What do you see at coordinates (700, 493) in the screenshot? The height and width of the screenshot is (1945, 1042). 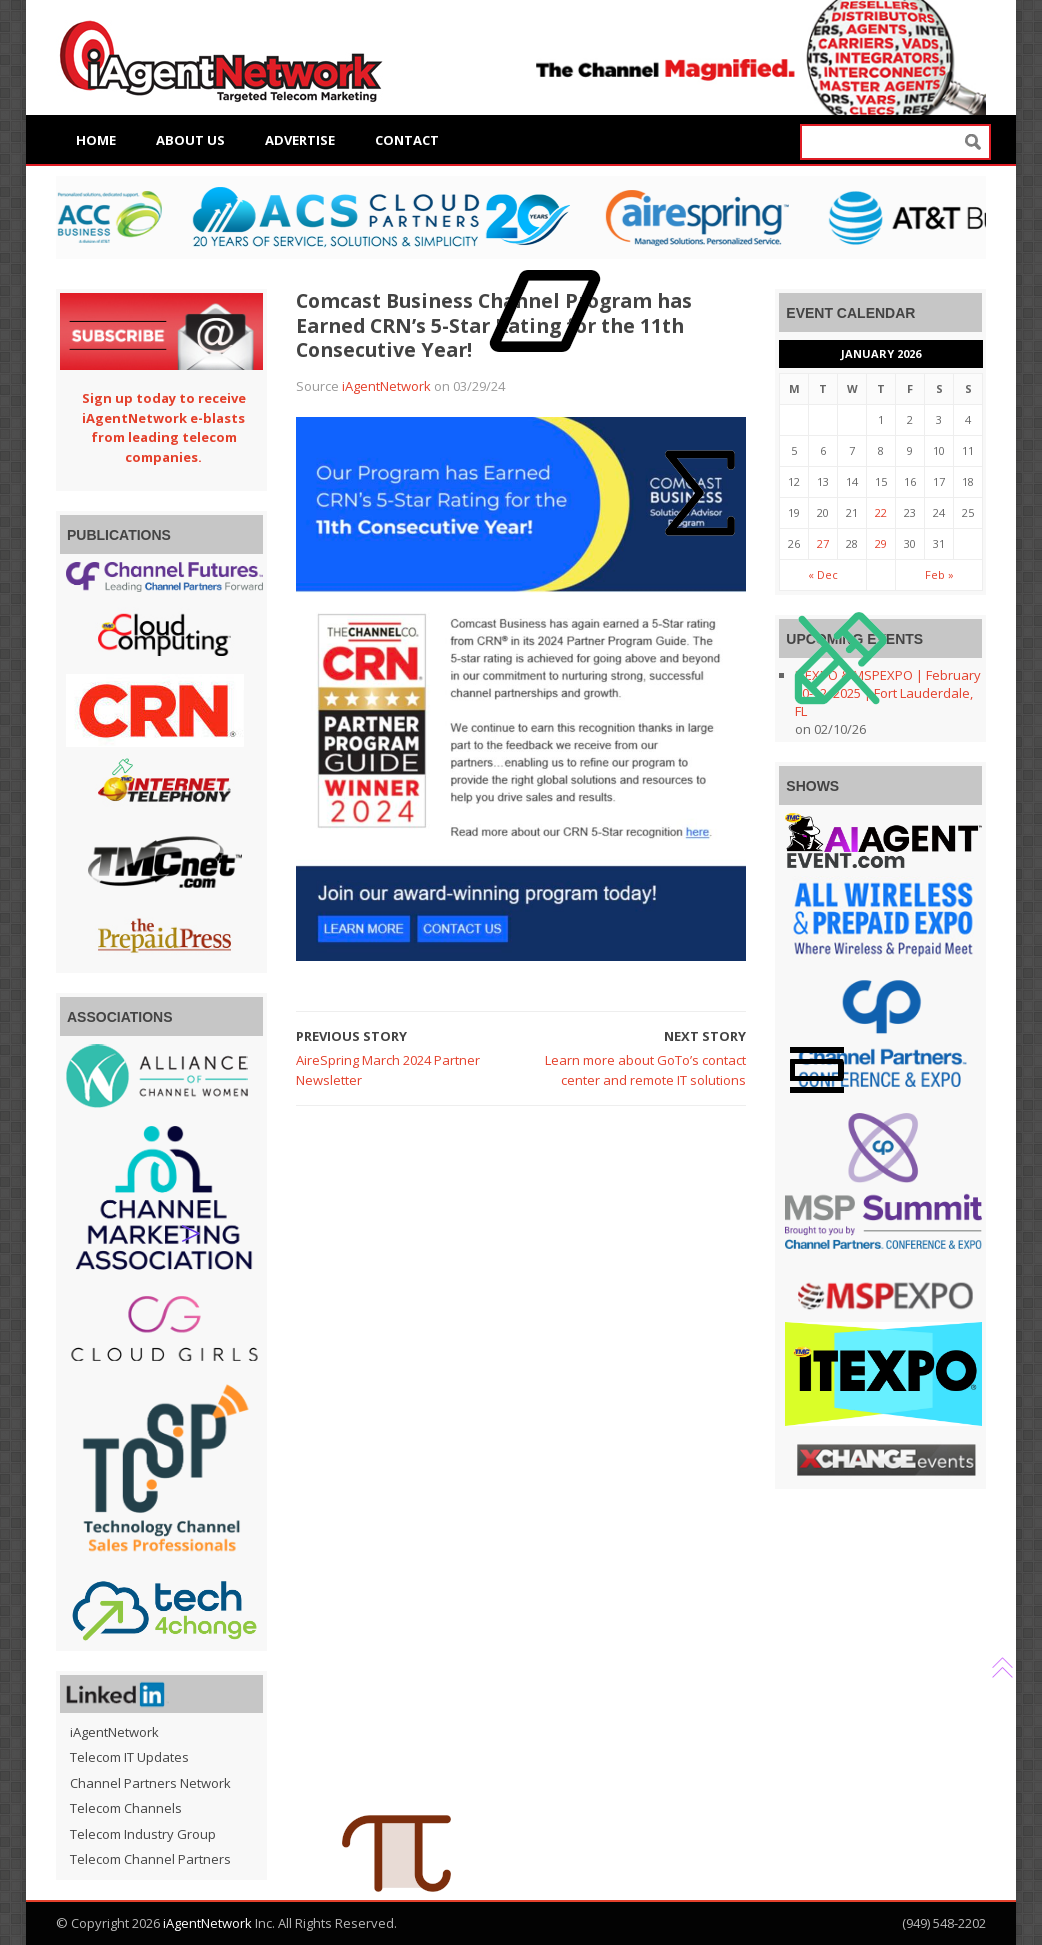 I see `calculate sum or total of selected values` at bounding box center [700, 493].